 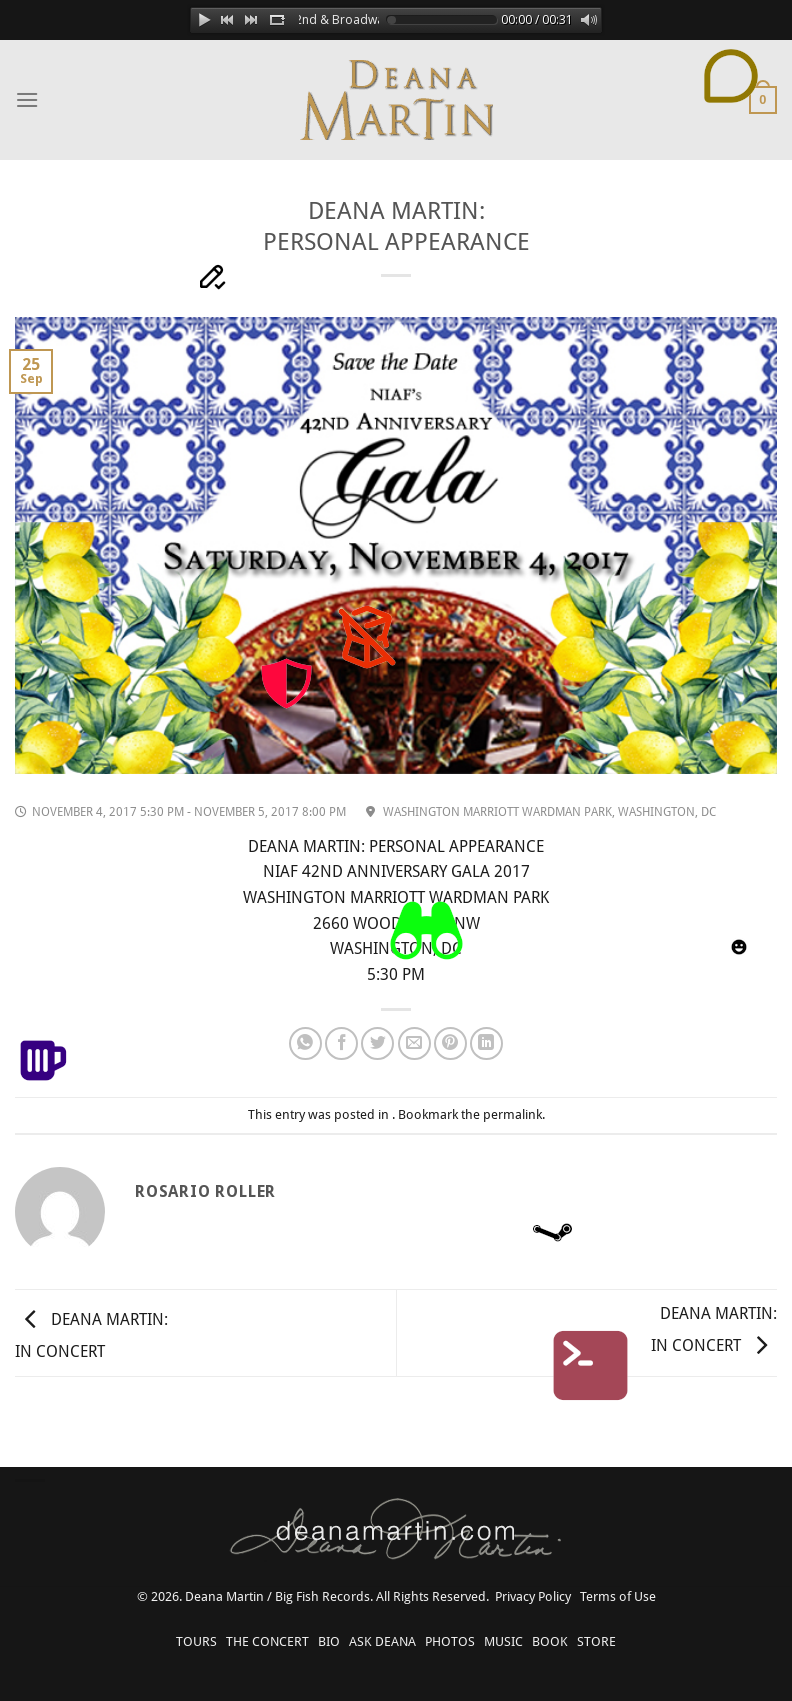 I want to click on edit completed or saved successfully, so click(x=212, y=276).